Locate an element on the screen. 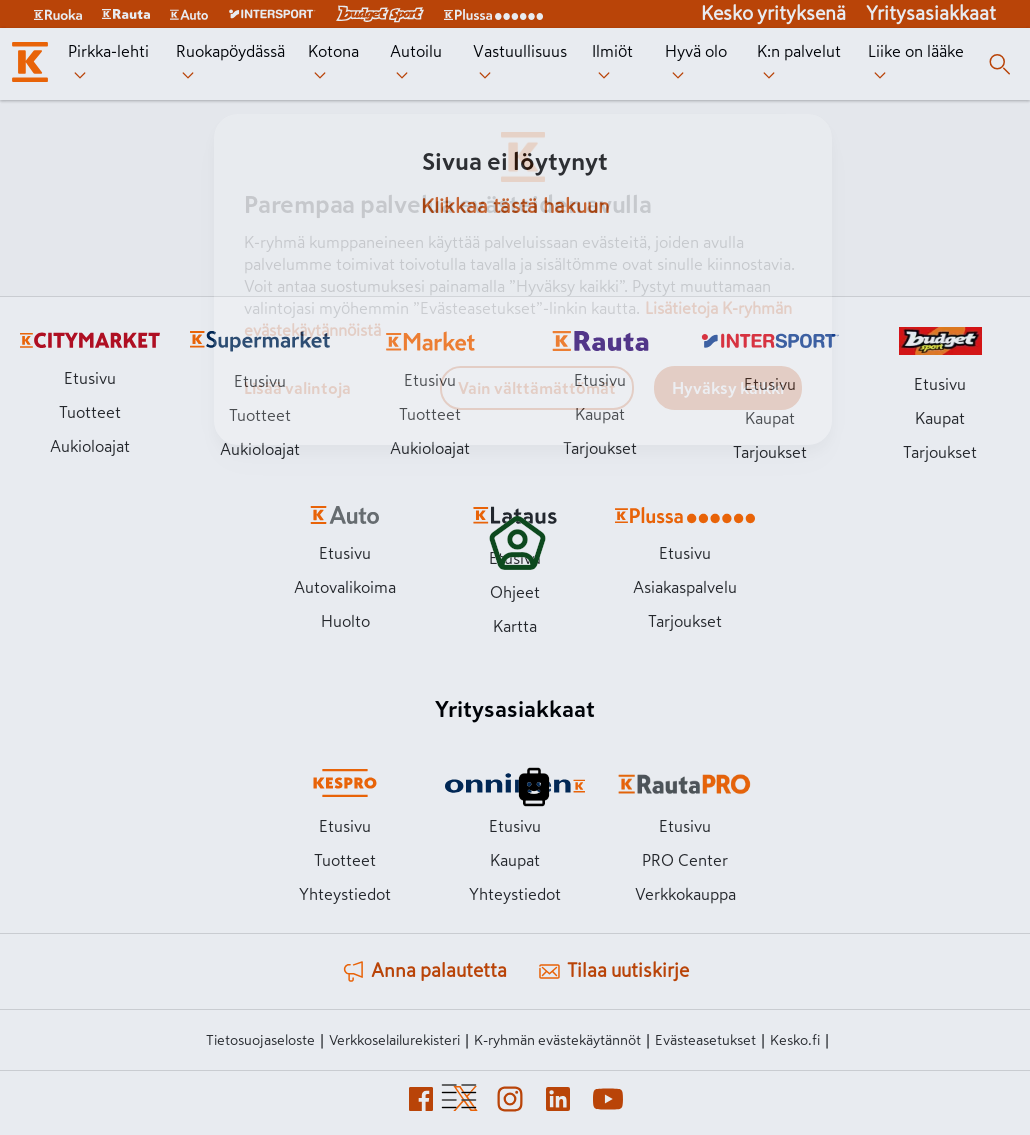 This screenshot has width=1030, height=1135. switch to multi-column text layout is located at coordinates (459, 1097).